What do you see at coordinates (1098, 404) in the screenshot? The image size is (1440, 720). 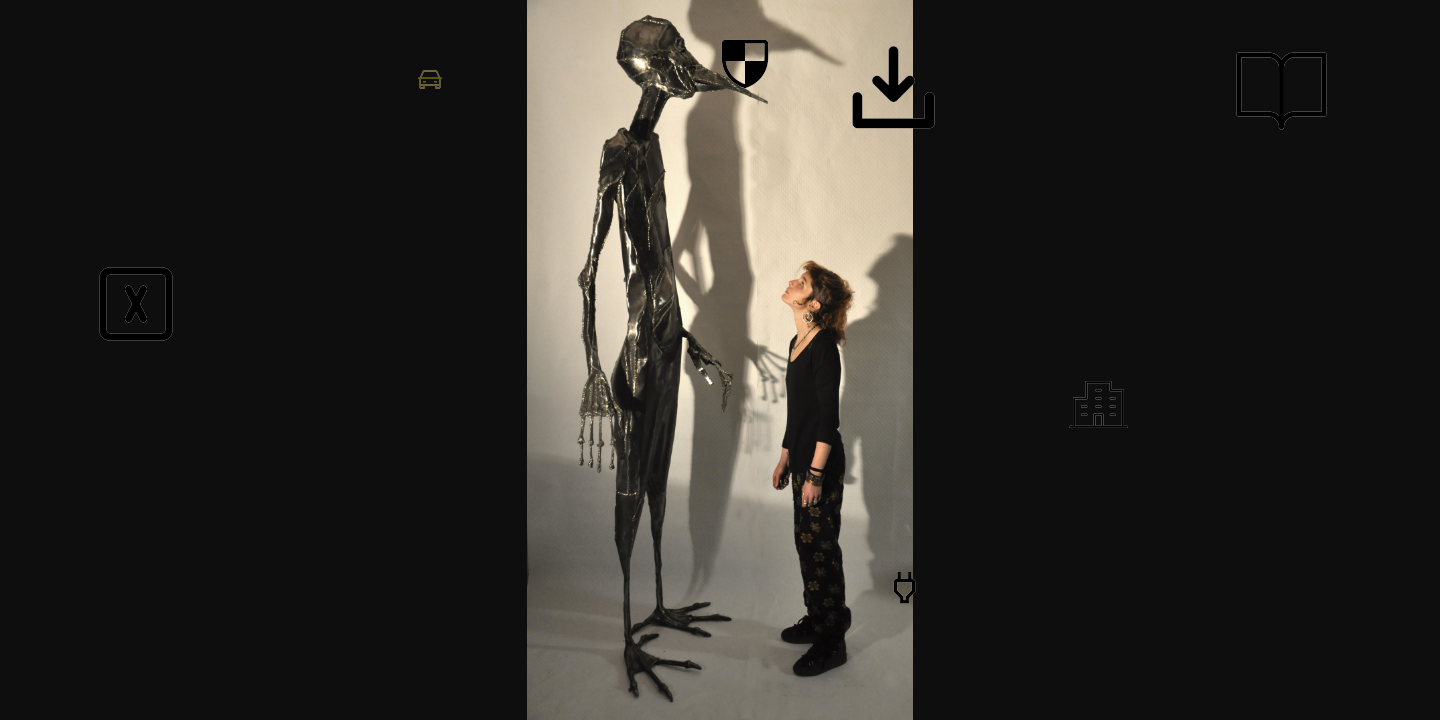 I see `view apartment or building listings` at bounding box center [1098, 404].